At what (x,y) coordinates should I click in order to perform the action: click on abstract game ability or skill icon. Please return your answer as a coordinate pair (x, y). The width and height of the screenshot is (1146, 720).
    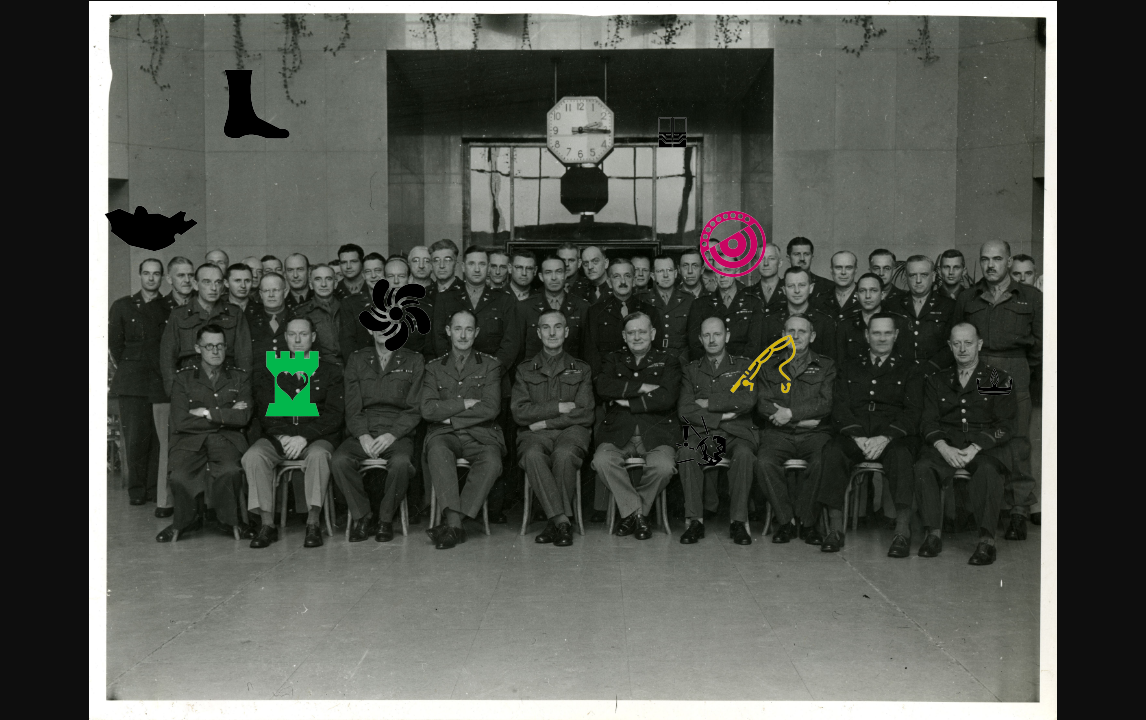
    Looking at the image, I should click on (733, 244).